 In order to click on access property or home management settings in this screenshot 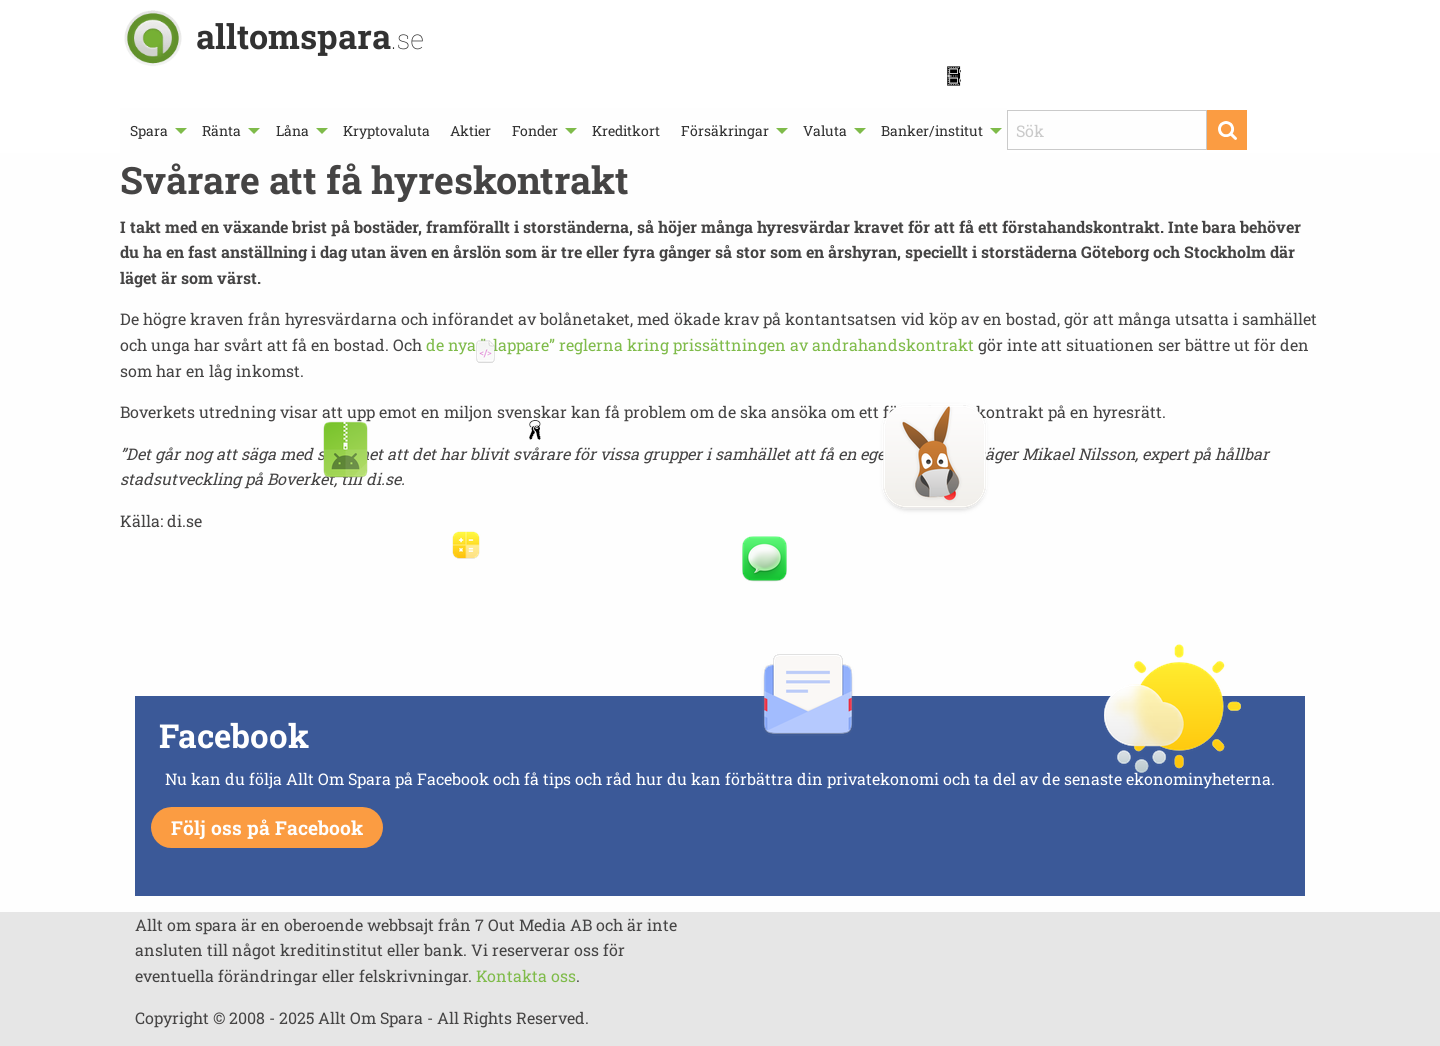, I will do `click(535, 430)`.